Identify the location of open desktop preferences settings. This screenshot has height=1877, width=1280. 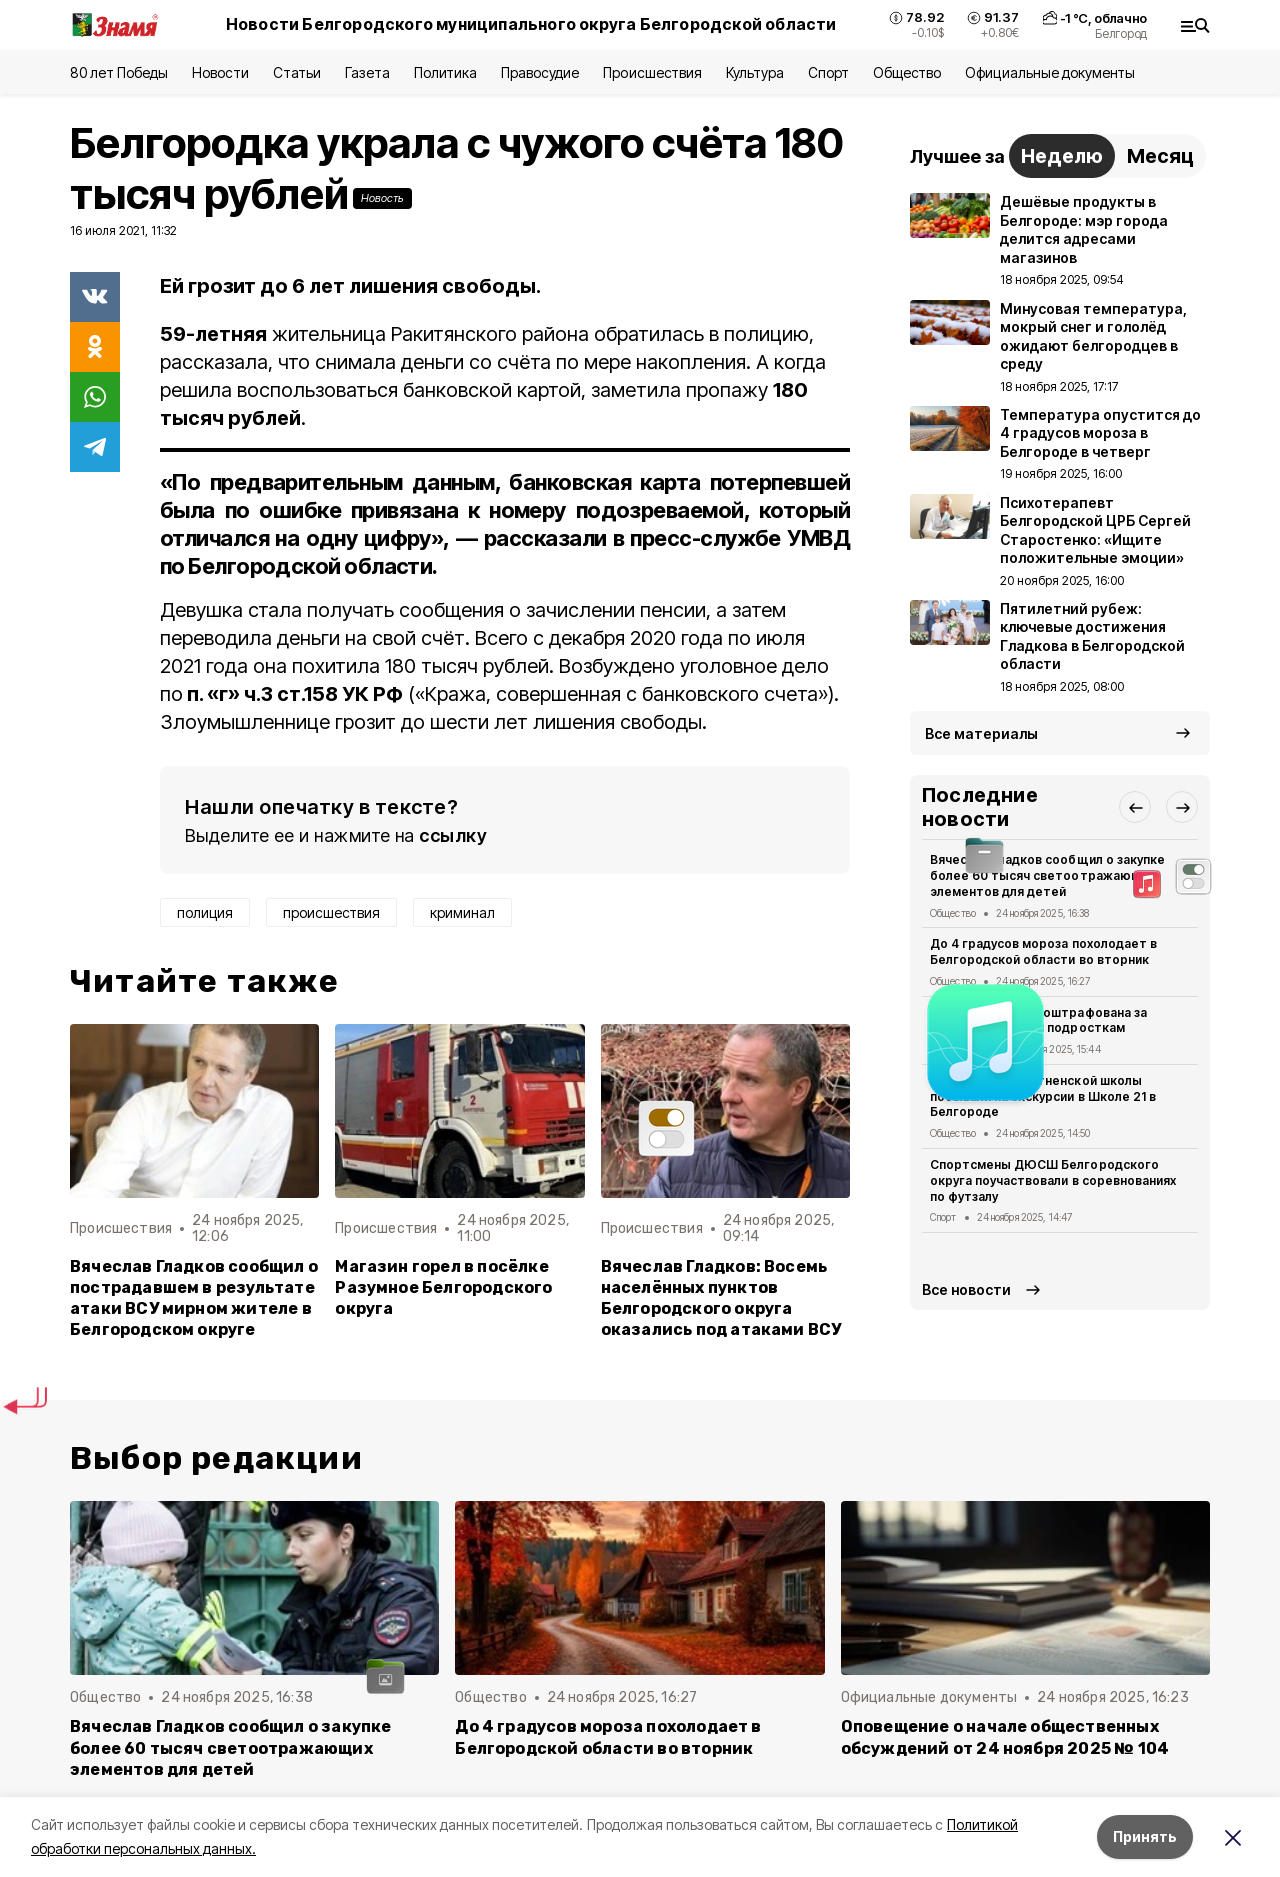
(1193, 876).